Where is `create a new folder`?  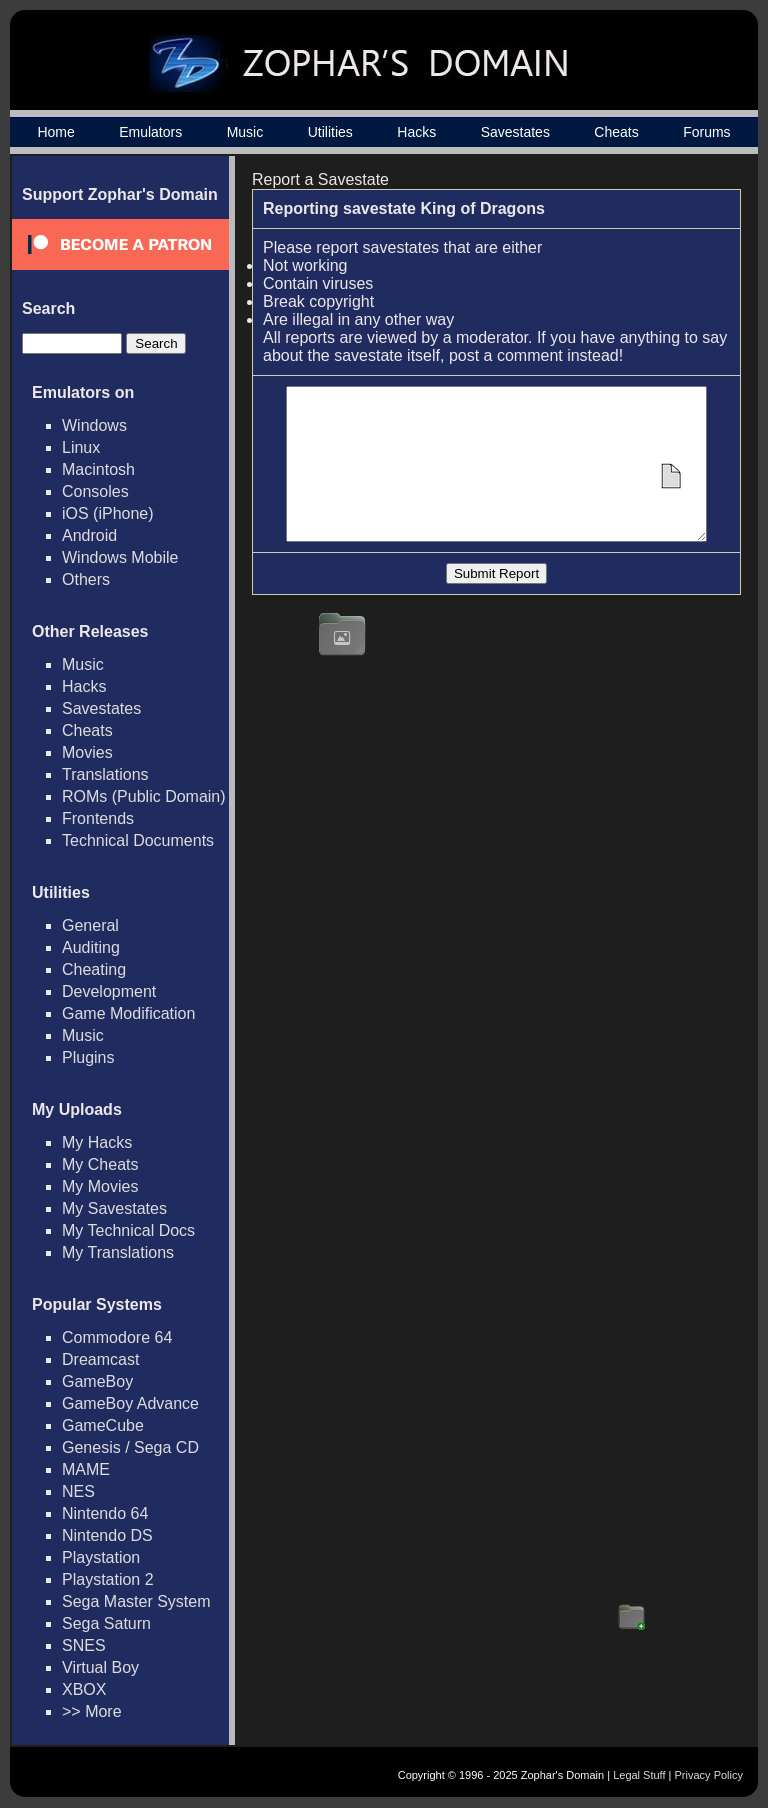
create a new folder is located at coordinates (631, 1616).